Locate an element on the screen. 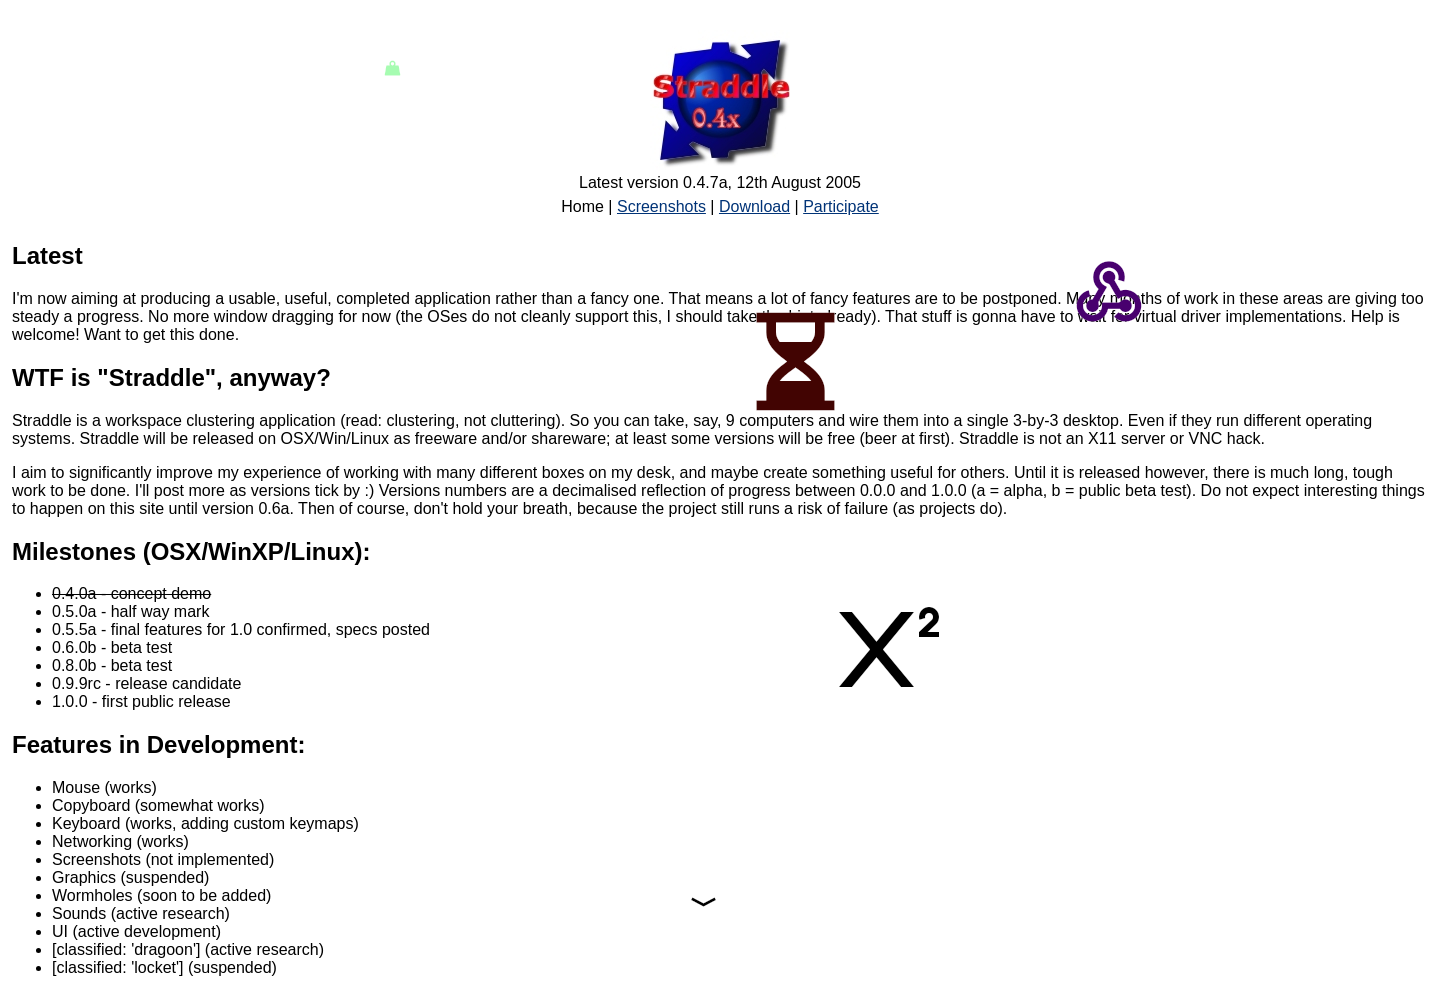  indicates a process is loading or in progress is located at coordinates (795, 361).